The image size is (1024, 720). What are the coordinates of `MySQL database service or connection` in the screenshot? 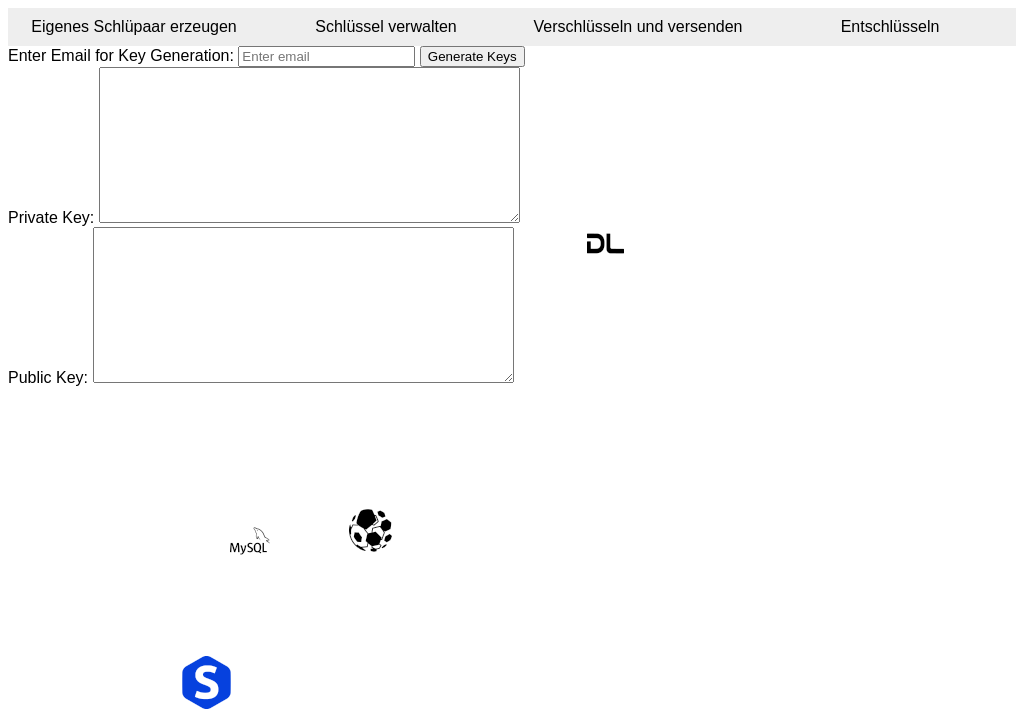 It's located at (250, 541).